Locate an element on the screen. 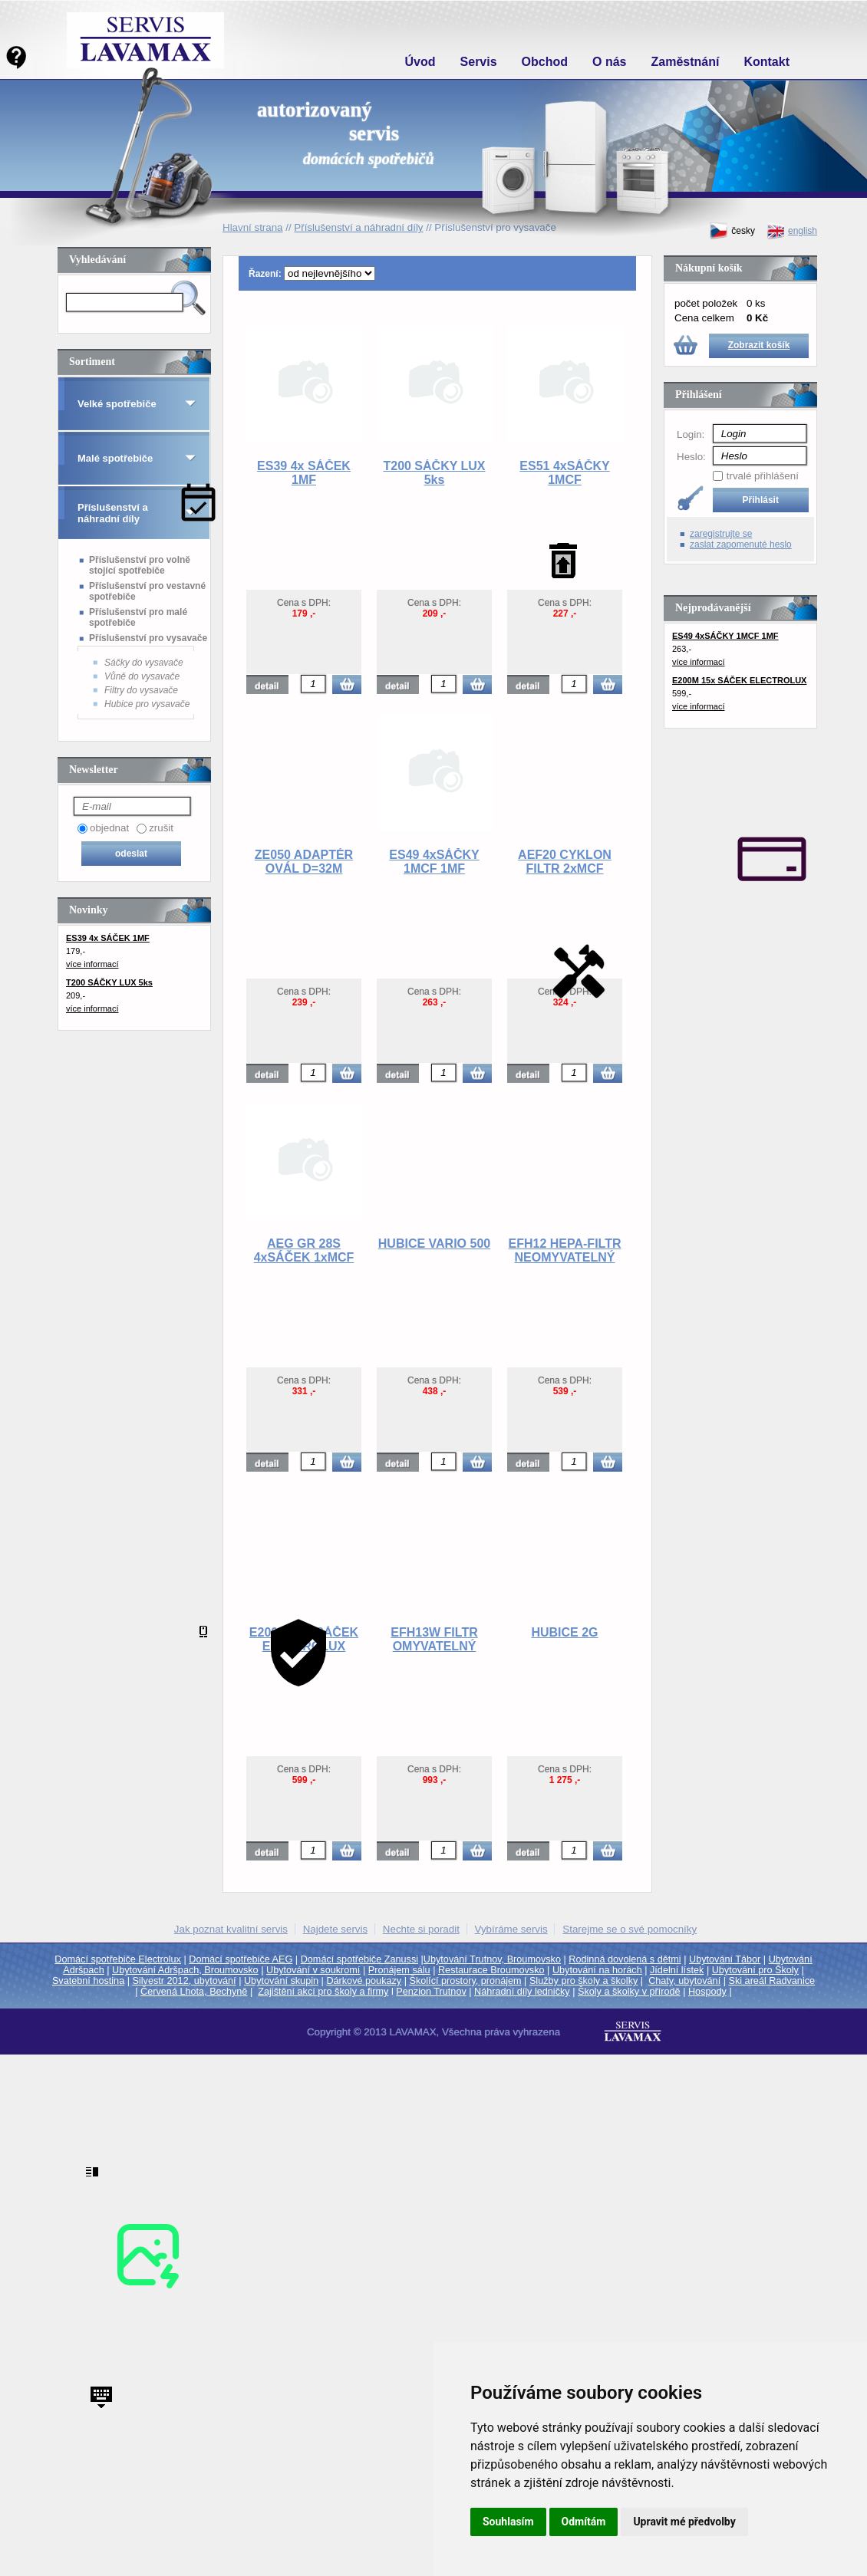  toggle vertical split view layout is located at coordinates (92, 2172).